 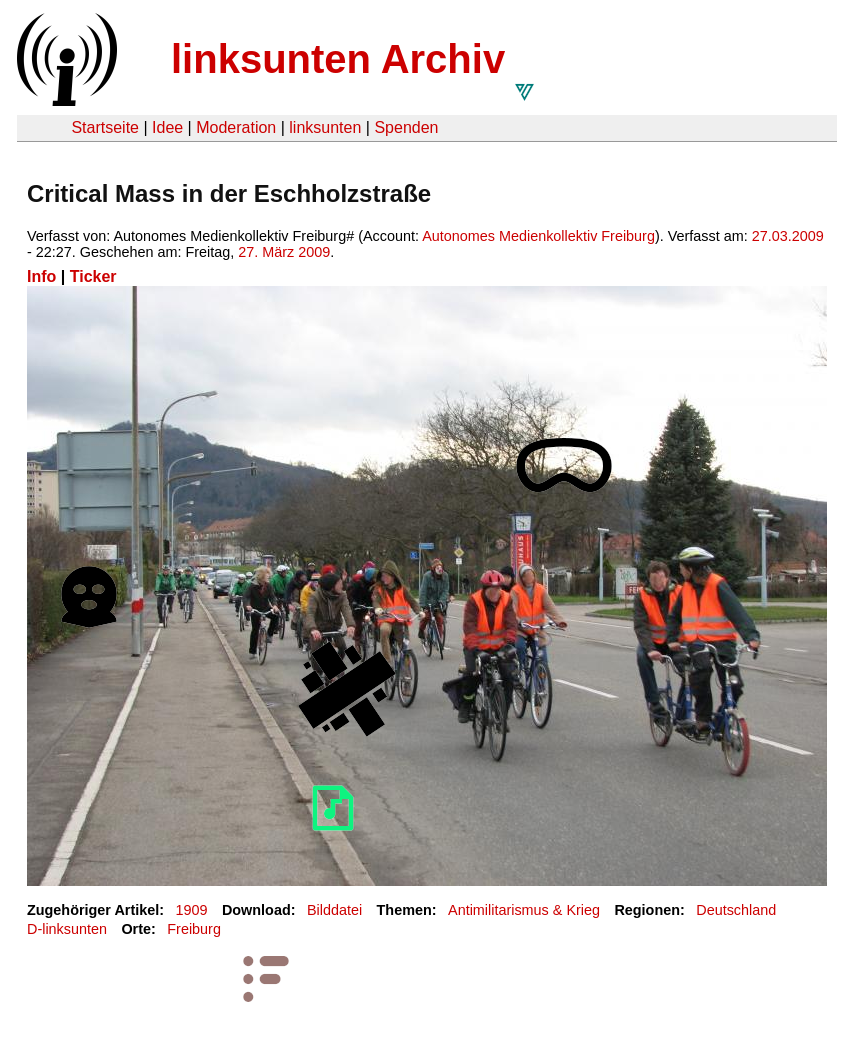 I want to click on vuetify framework logo, so click(x=524, y=92).